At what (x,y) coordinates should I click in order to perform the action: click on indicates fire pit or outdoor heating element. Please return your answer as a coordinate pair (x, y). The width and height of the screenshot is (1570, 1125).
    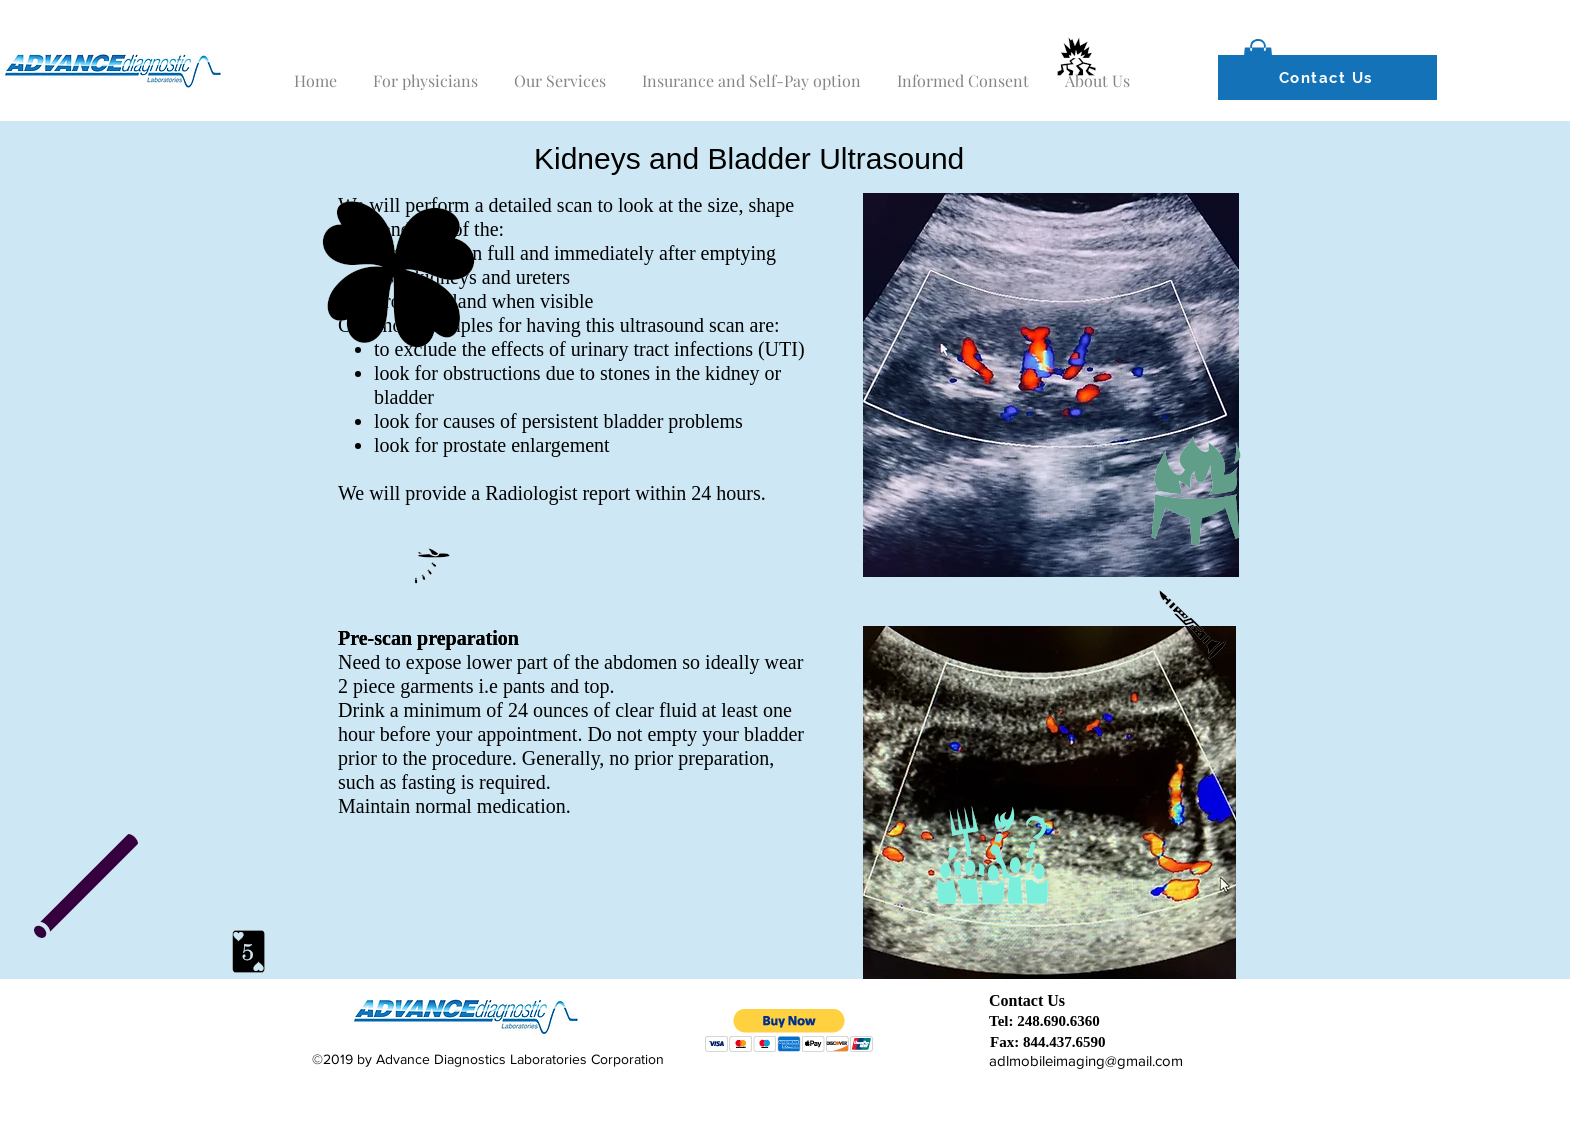
    Looking at the image, I should click on (1195, 490).